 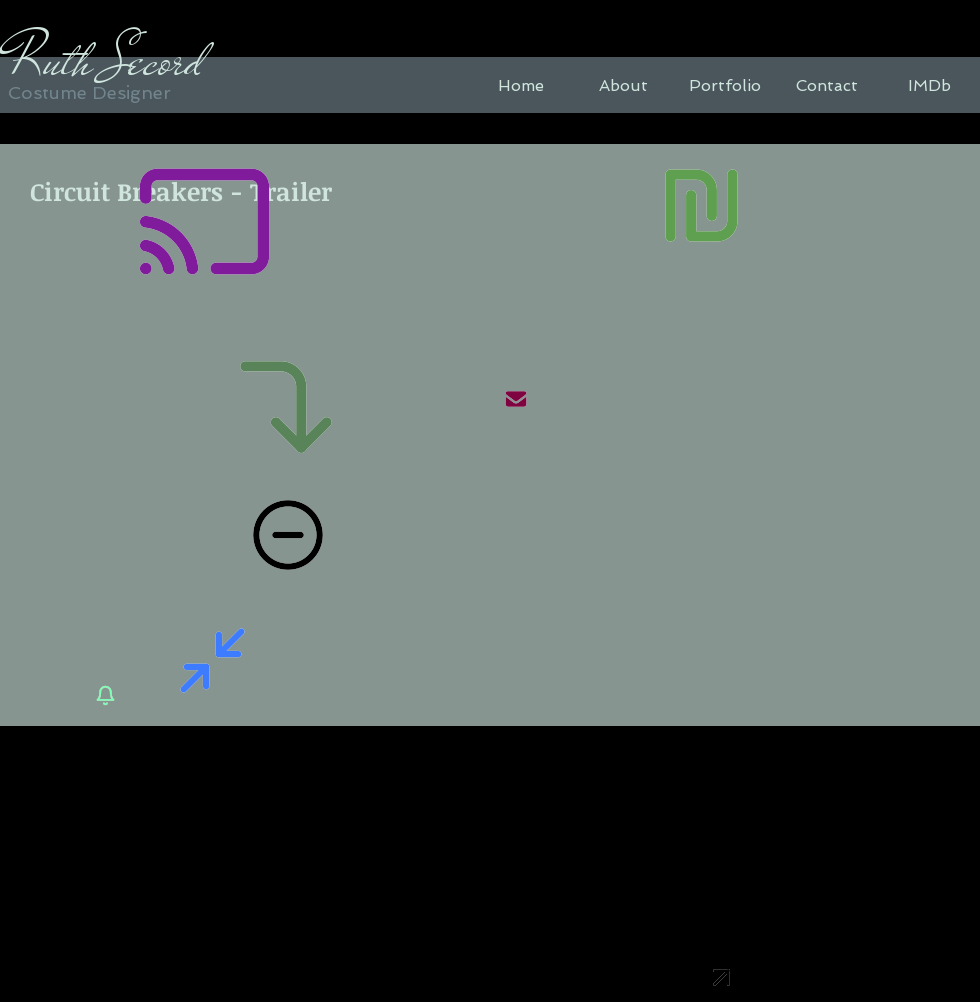 I want to click on minimize or collapse the current window, so click(x=212, y=660).